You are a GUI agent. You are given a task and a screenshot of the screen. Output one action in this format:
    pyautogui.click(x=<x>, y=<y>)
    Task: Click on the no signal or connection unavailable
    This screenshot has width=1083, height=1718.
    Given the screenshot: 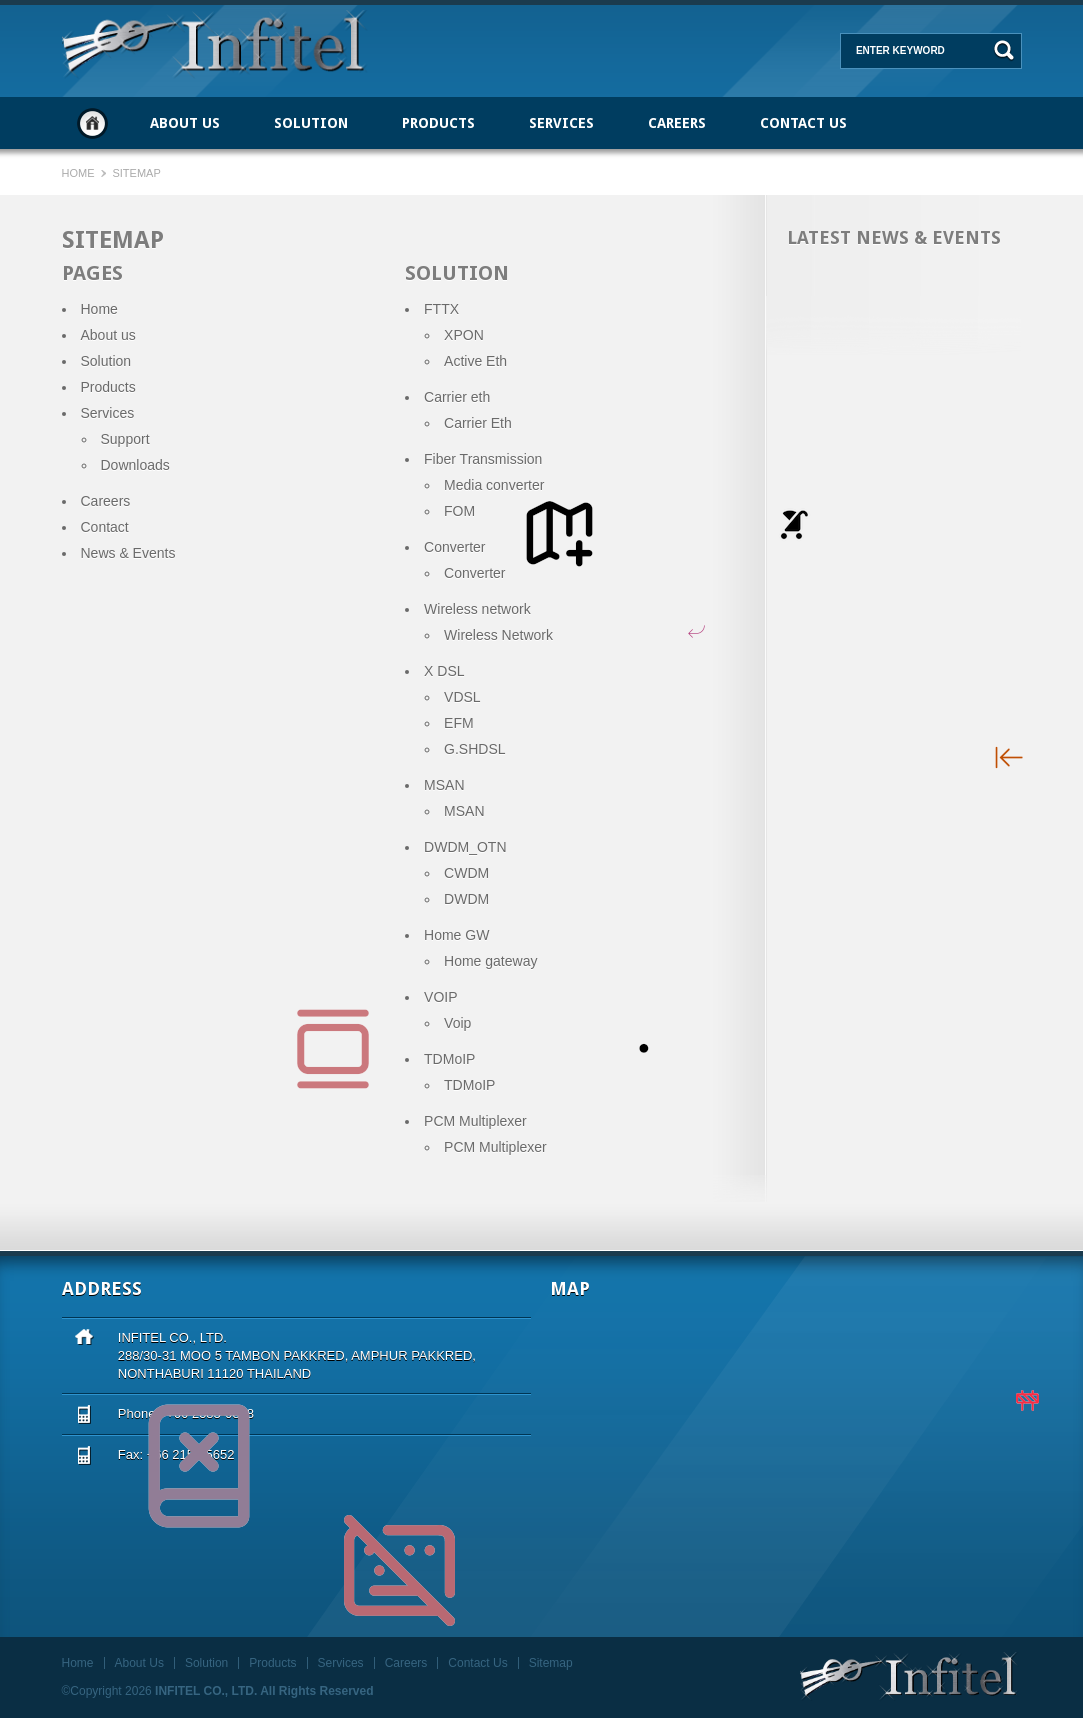 What is the action you would take?
    pyautogui.click(x=688, y=1013)
    